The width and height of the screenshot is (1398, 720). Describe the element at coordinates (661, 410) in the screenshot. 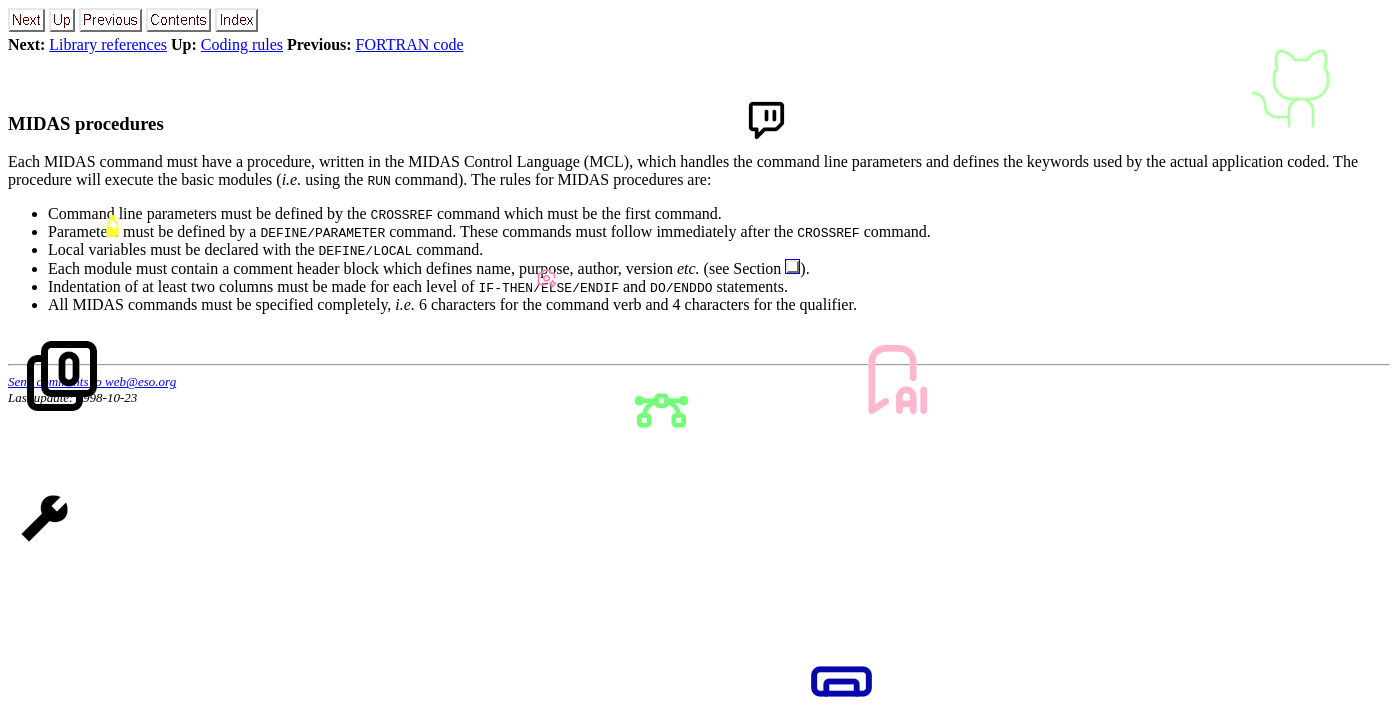

I see `edit vector path with bezier curve handles` at that location.